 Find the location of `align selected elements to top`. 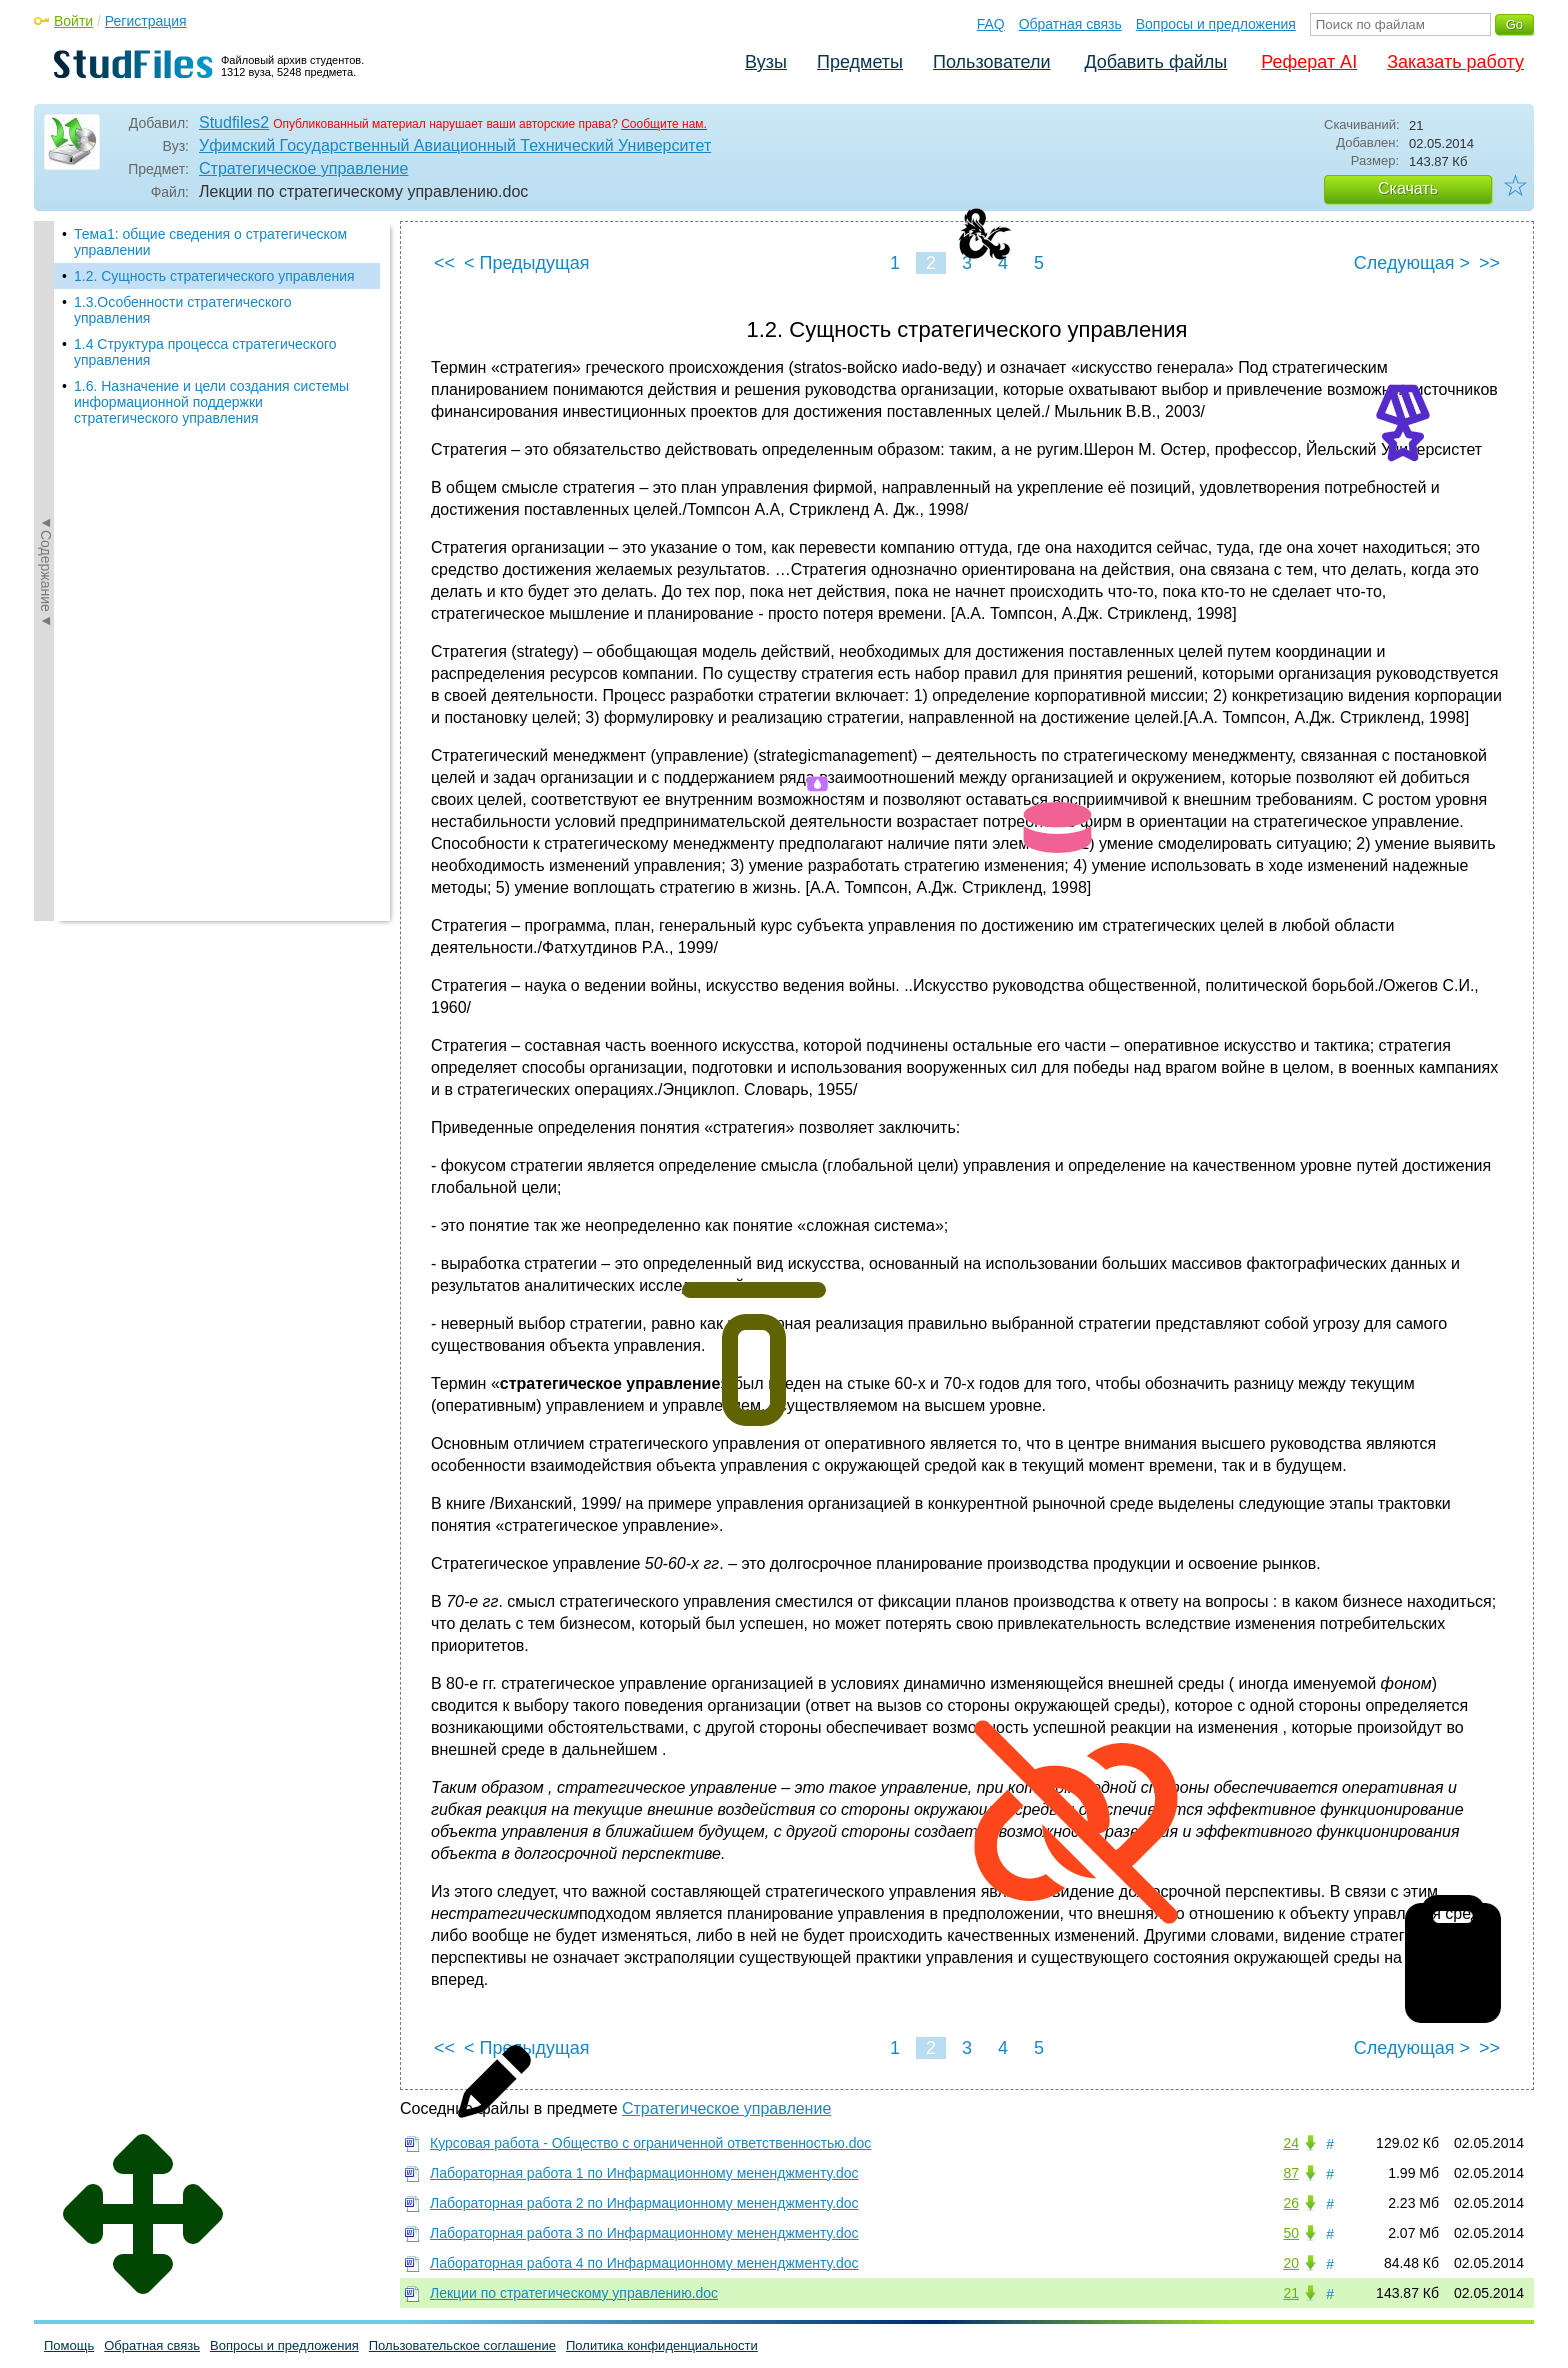

align selected elements to top is located at coordinates (754, 1354).